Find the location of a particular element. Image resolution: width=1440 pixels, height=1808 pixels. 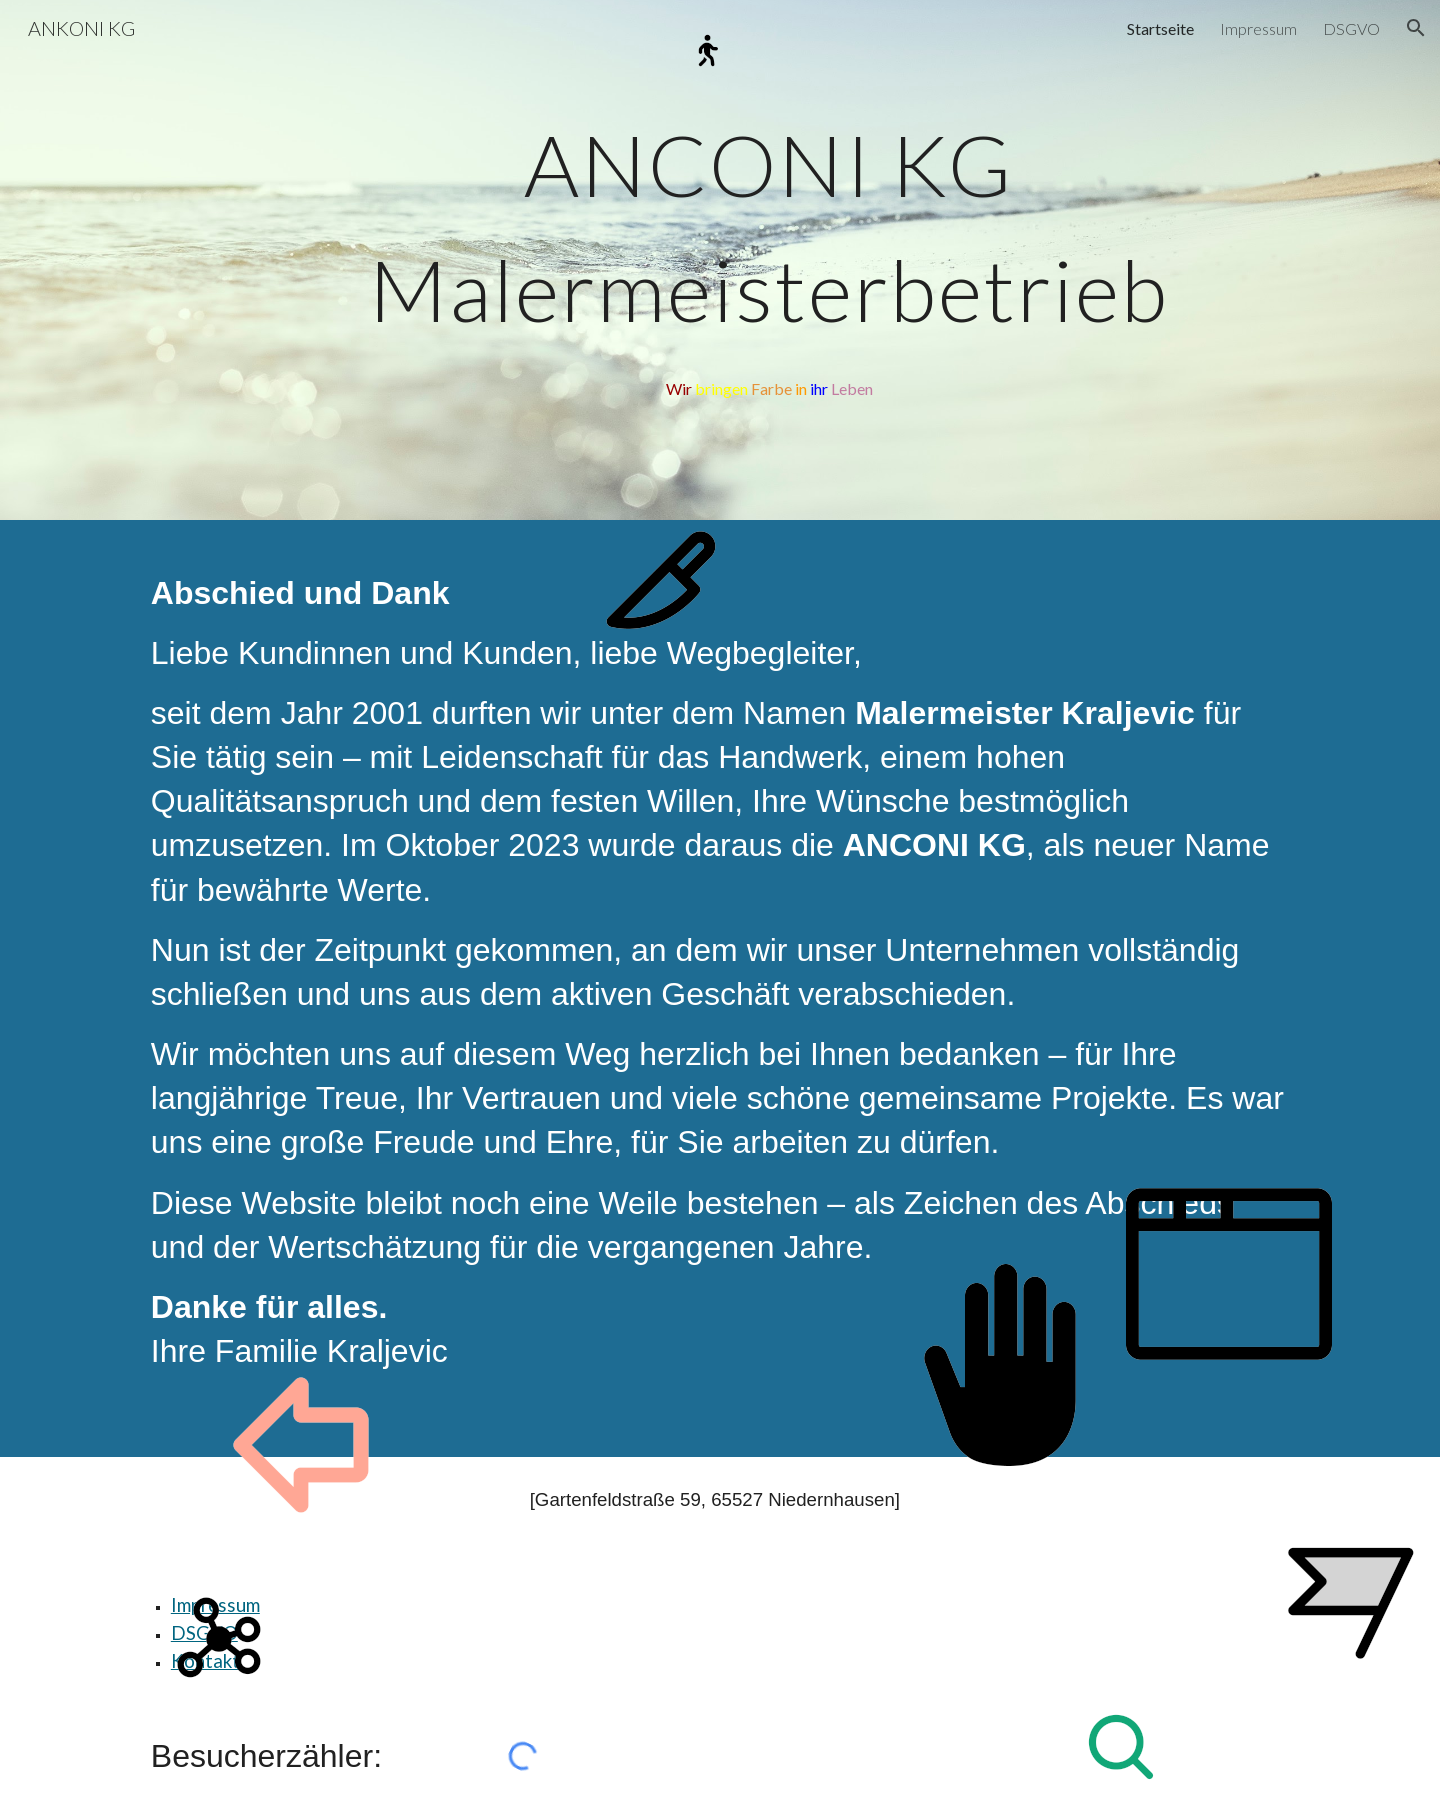

get walking directions is located at coordinates (707, 50).